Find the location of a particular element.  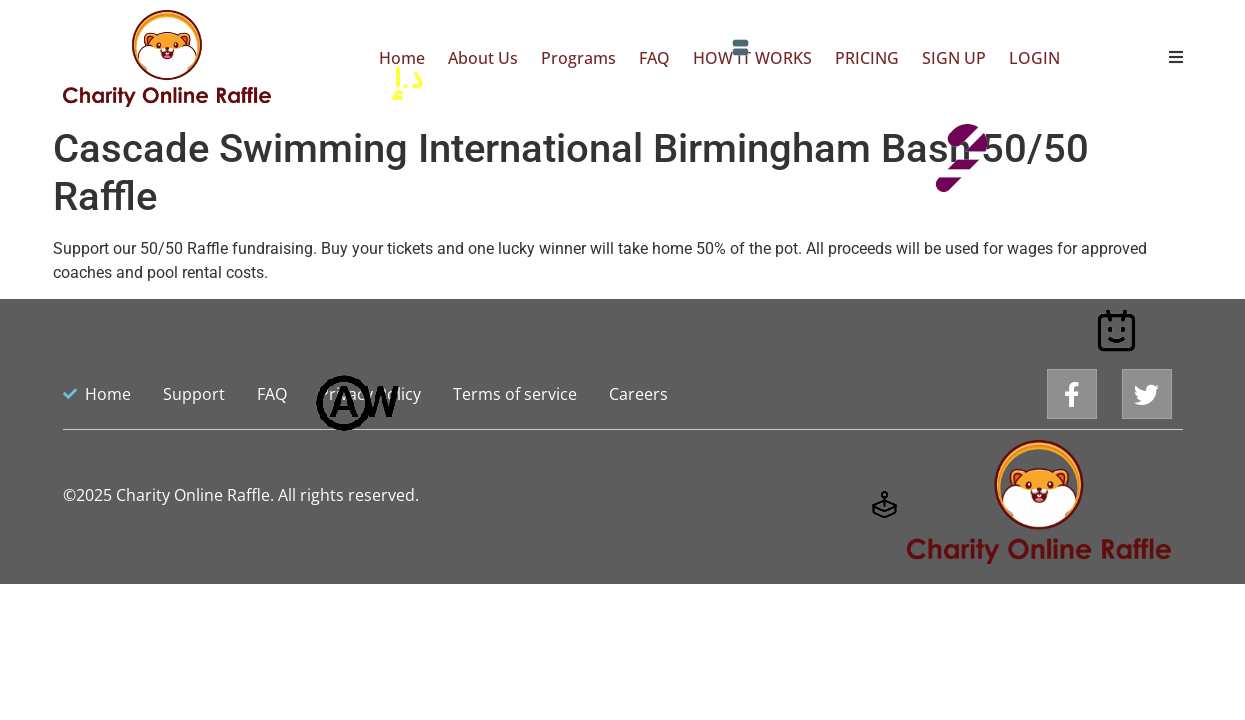

access AI assistant or chatbot is located at coordinates (1116, 330).